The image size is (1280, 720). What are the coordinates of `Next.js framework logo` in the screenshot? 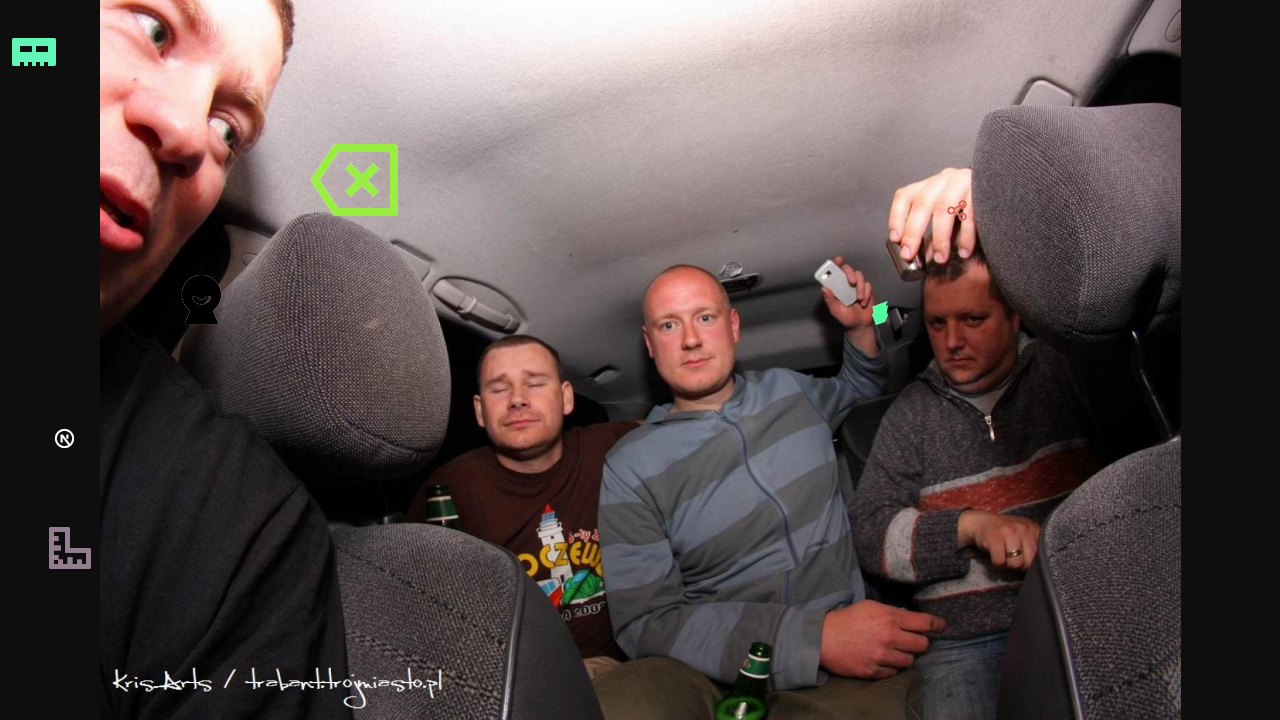 It's located at (64, 438).